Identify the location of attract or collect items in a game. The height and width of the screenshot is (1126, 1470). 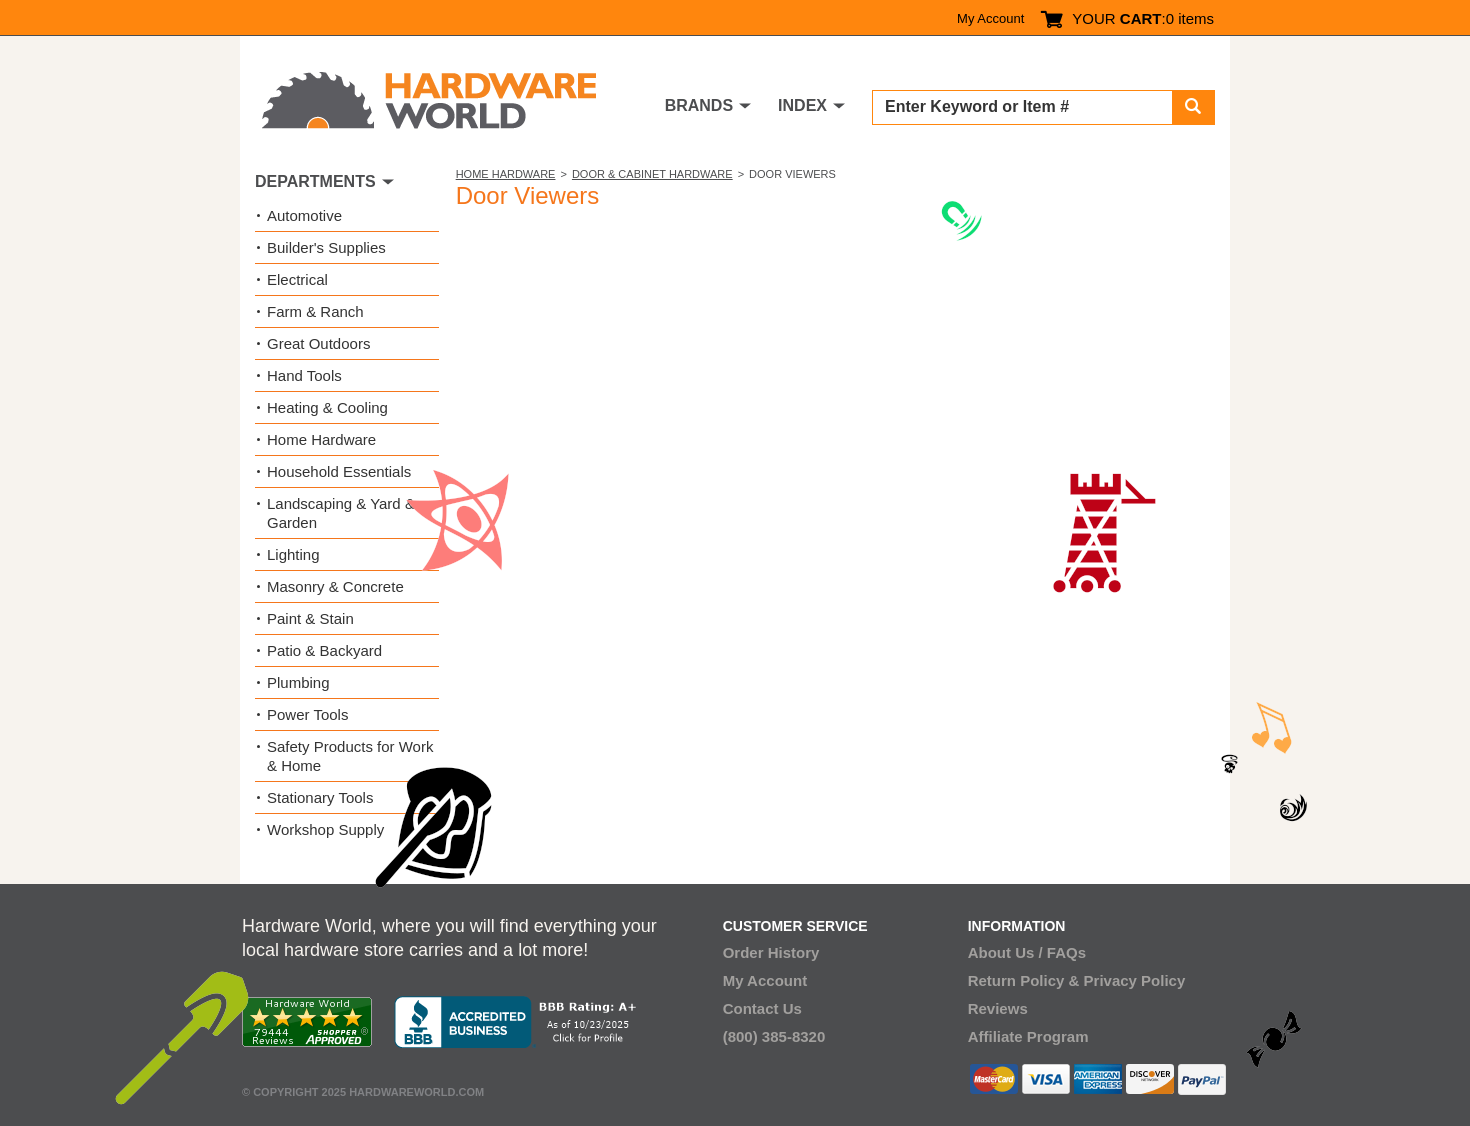
(961, 220).